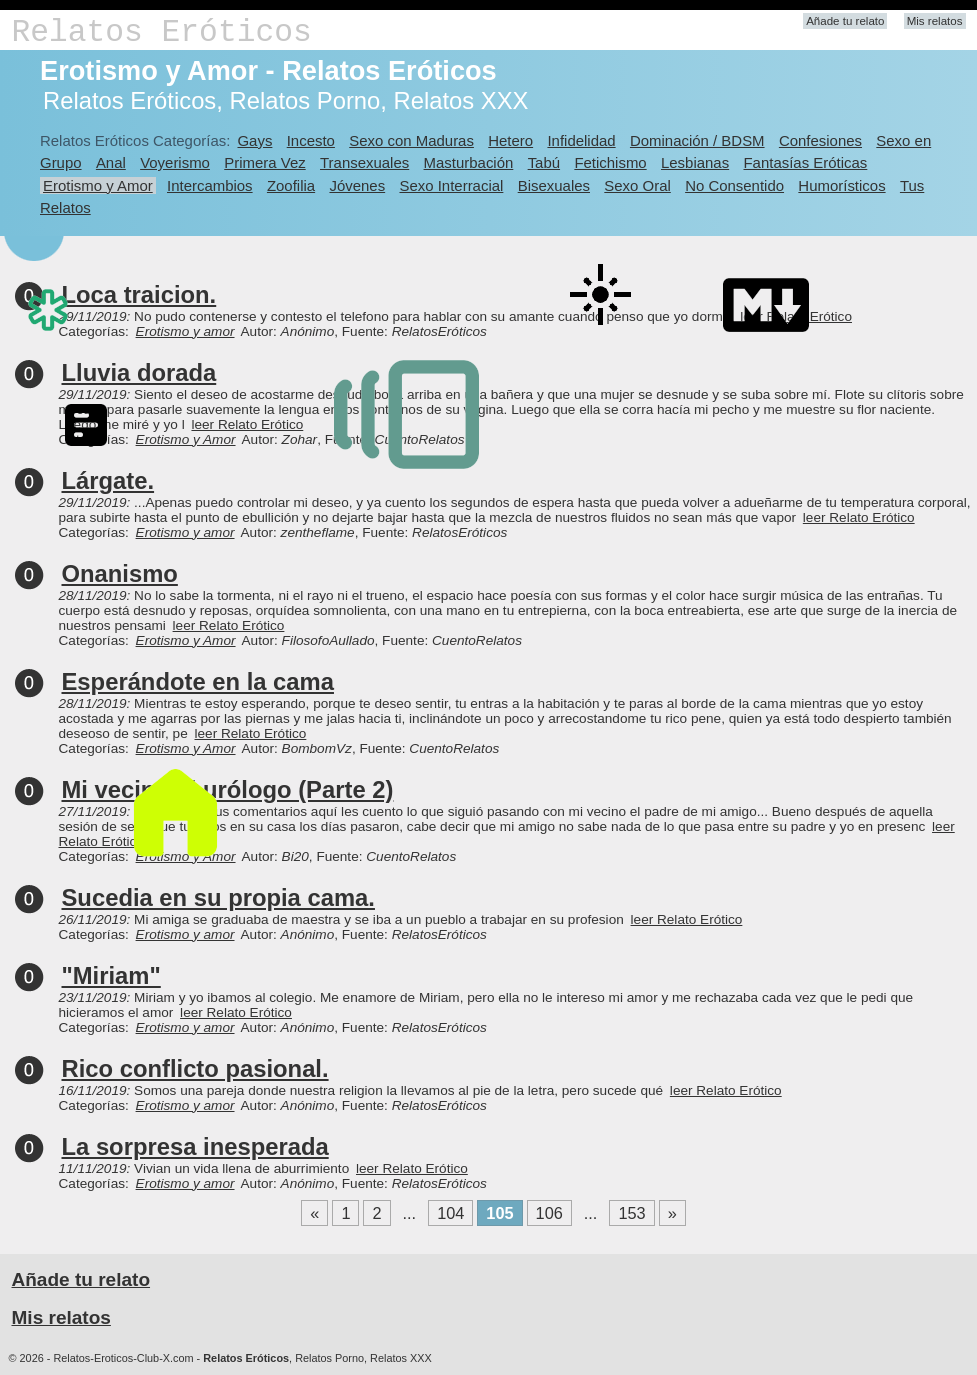 The width and height of the screenshot is (977, 1375). Describe the element at coordinates (175, 816) in the screenshot. I see `go to home screen` at that location.